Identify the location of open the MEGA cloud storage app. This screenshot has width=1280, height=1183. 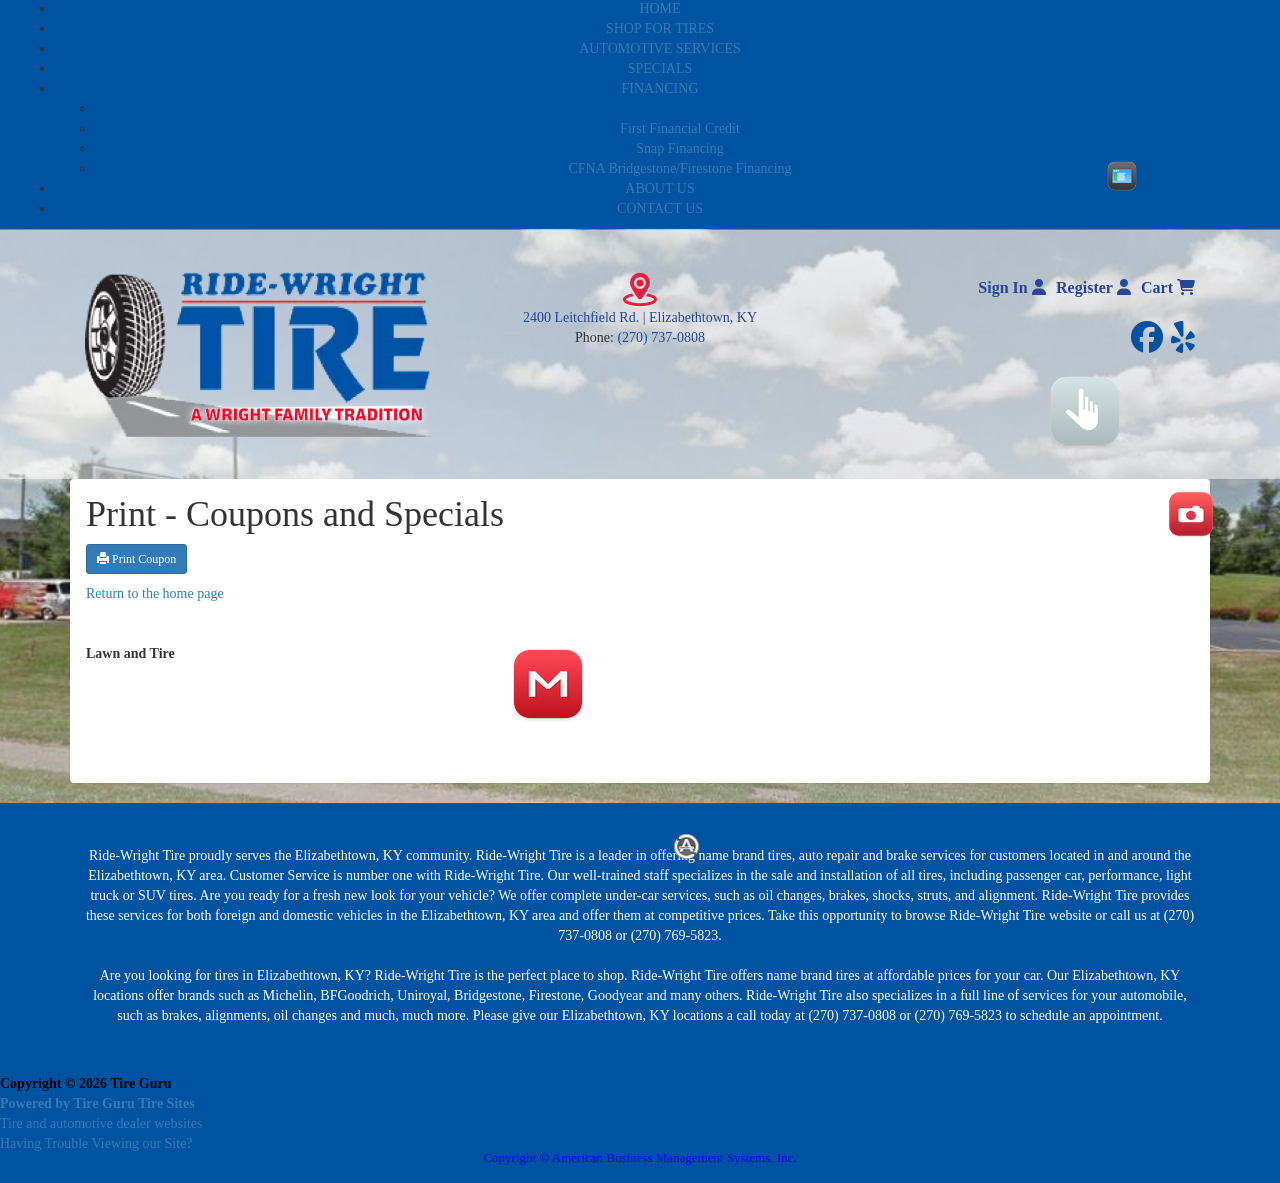
(548, 684).